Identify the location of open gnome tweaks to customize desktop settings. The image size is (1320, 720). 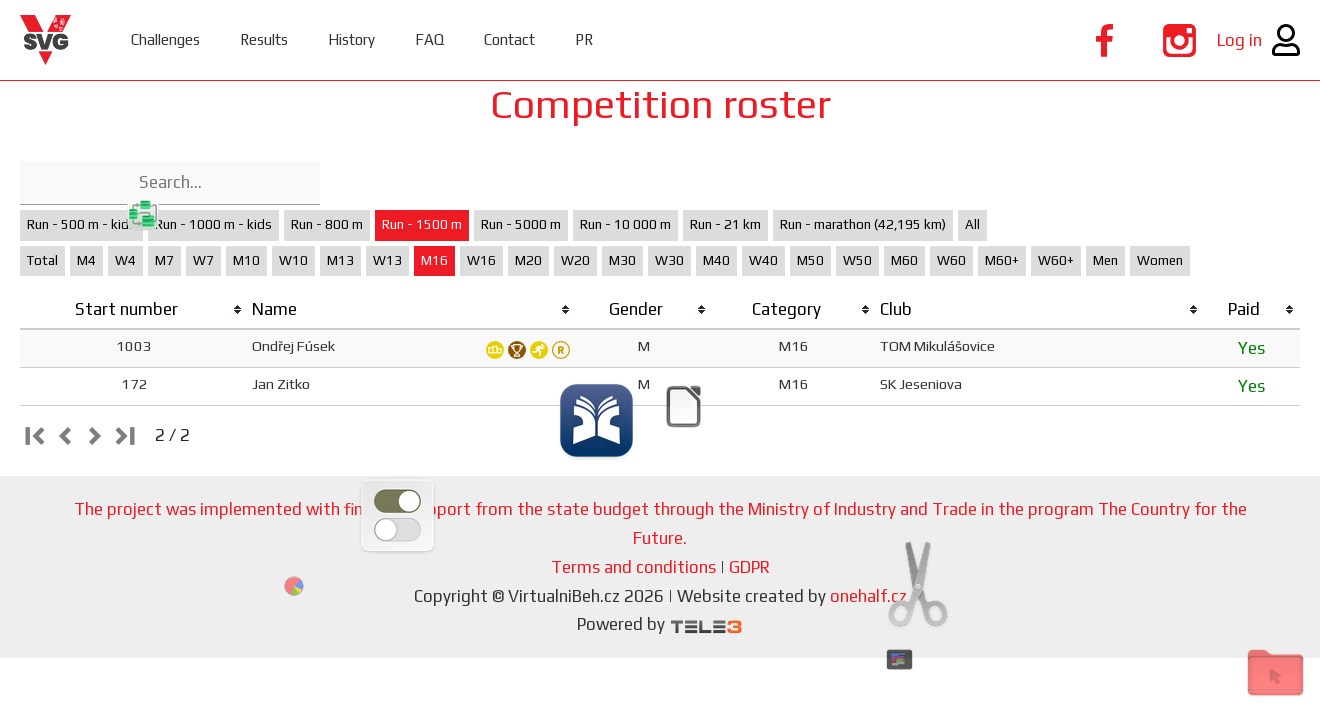
(397, 515).